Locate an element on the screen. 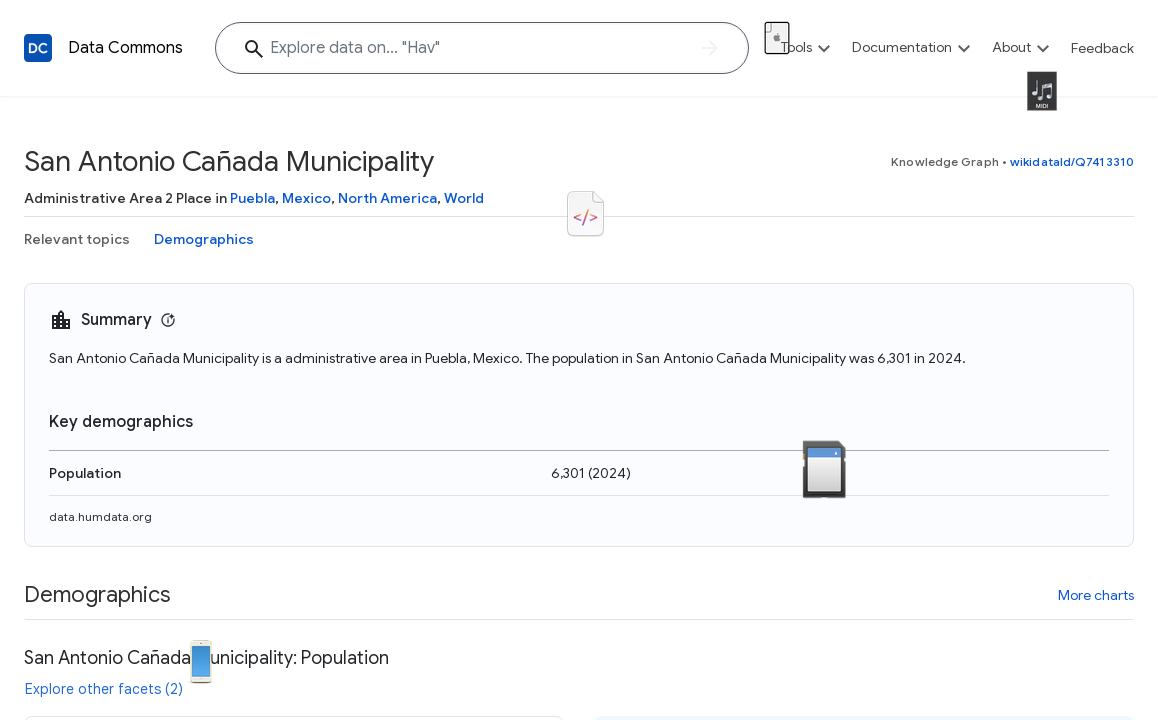 The image size is (1158, 720). a maven xml configuration file is located at coordinates (585, 213).